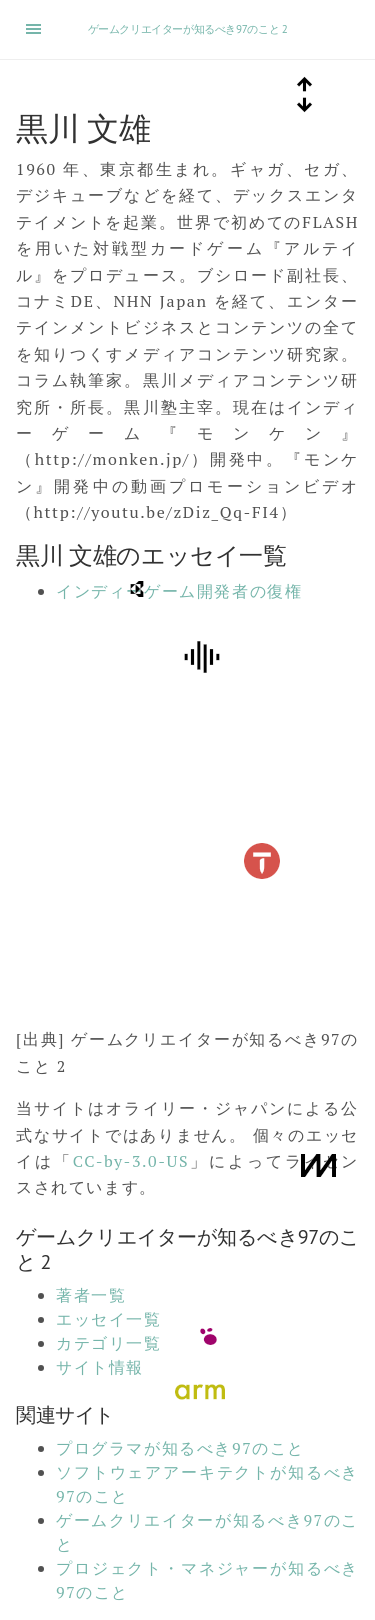 This screenshot has height=1620, width=375. Describe the element at coordinates (200, 1392) in the screenshot. I see `Arm company logo` at that location.